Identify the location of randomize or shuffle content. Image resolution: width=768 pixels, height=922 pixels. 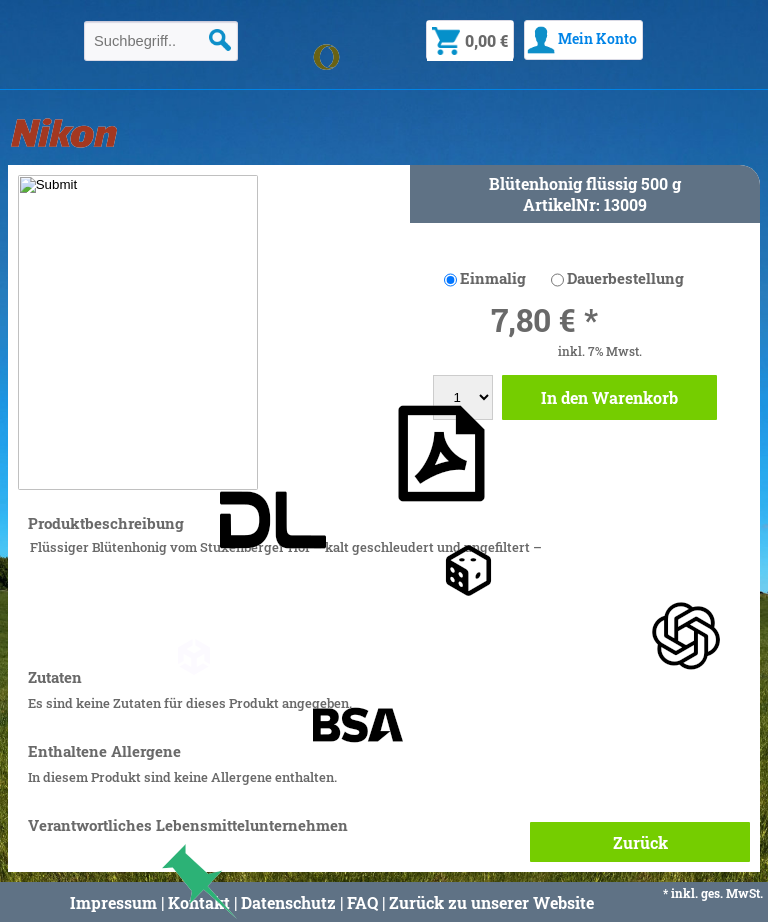
(468, 570).